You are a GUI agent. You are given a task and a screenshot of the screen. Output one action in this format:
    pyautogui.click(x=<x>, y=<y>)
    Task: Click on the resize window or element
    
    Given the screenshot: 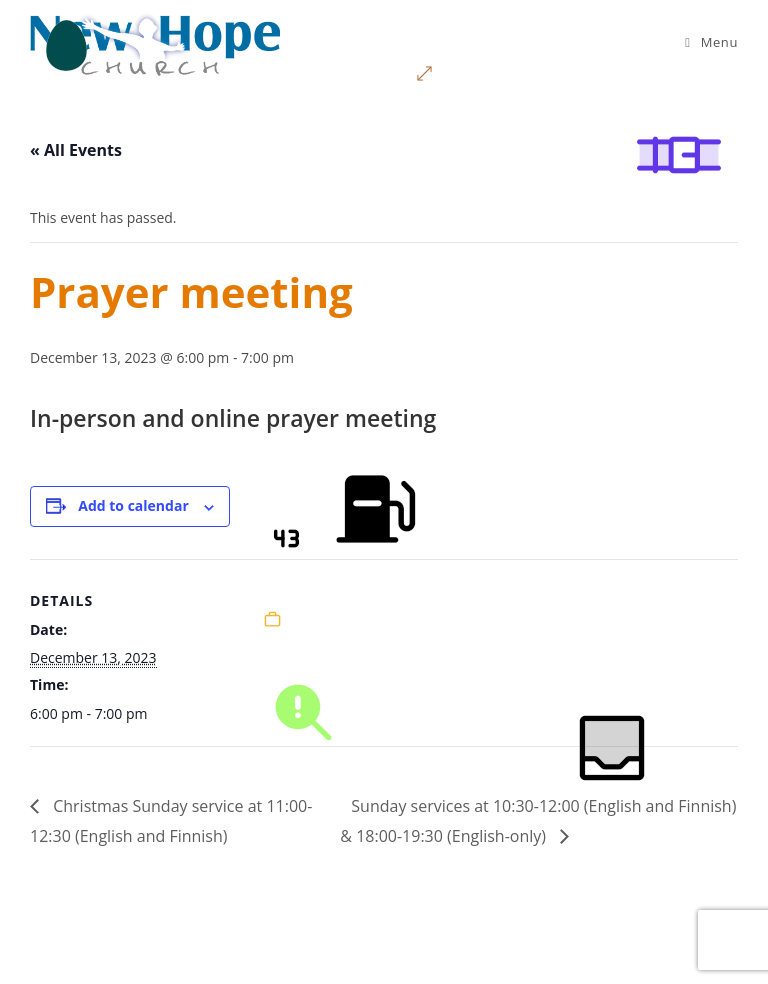 What is the action you would take?
    pyautogui.click(x=424, y=73)
    